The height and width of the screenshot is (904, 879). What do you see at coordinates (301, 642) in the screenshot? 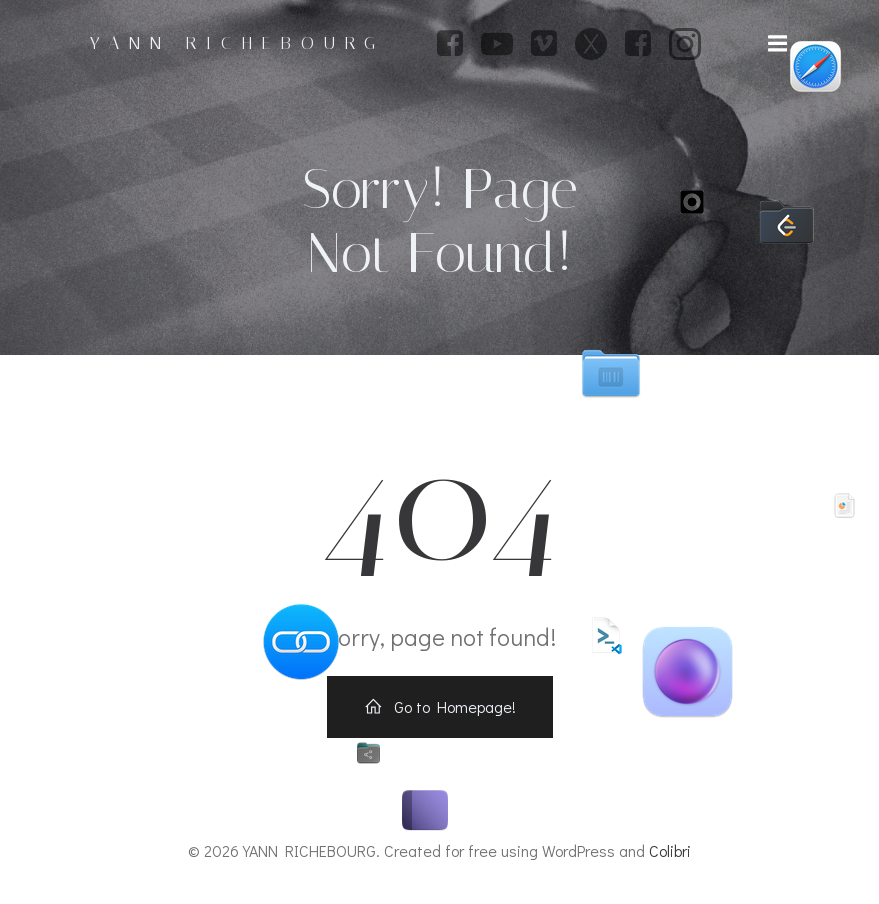
I see `manage paired bluetooth devices` at bounding box center [301, 642].